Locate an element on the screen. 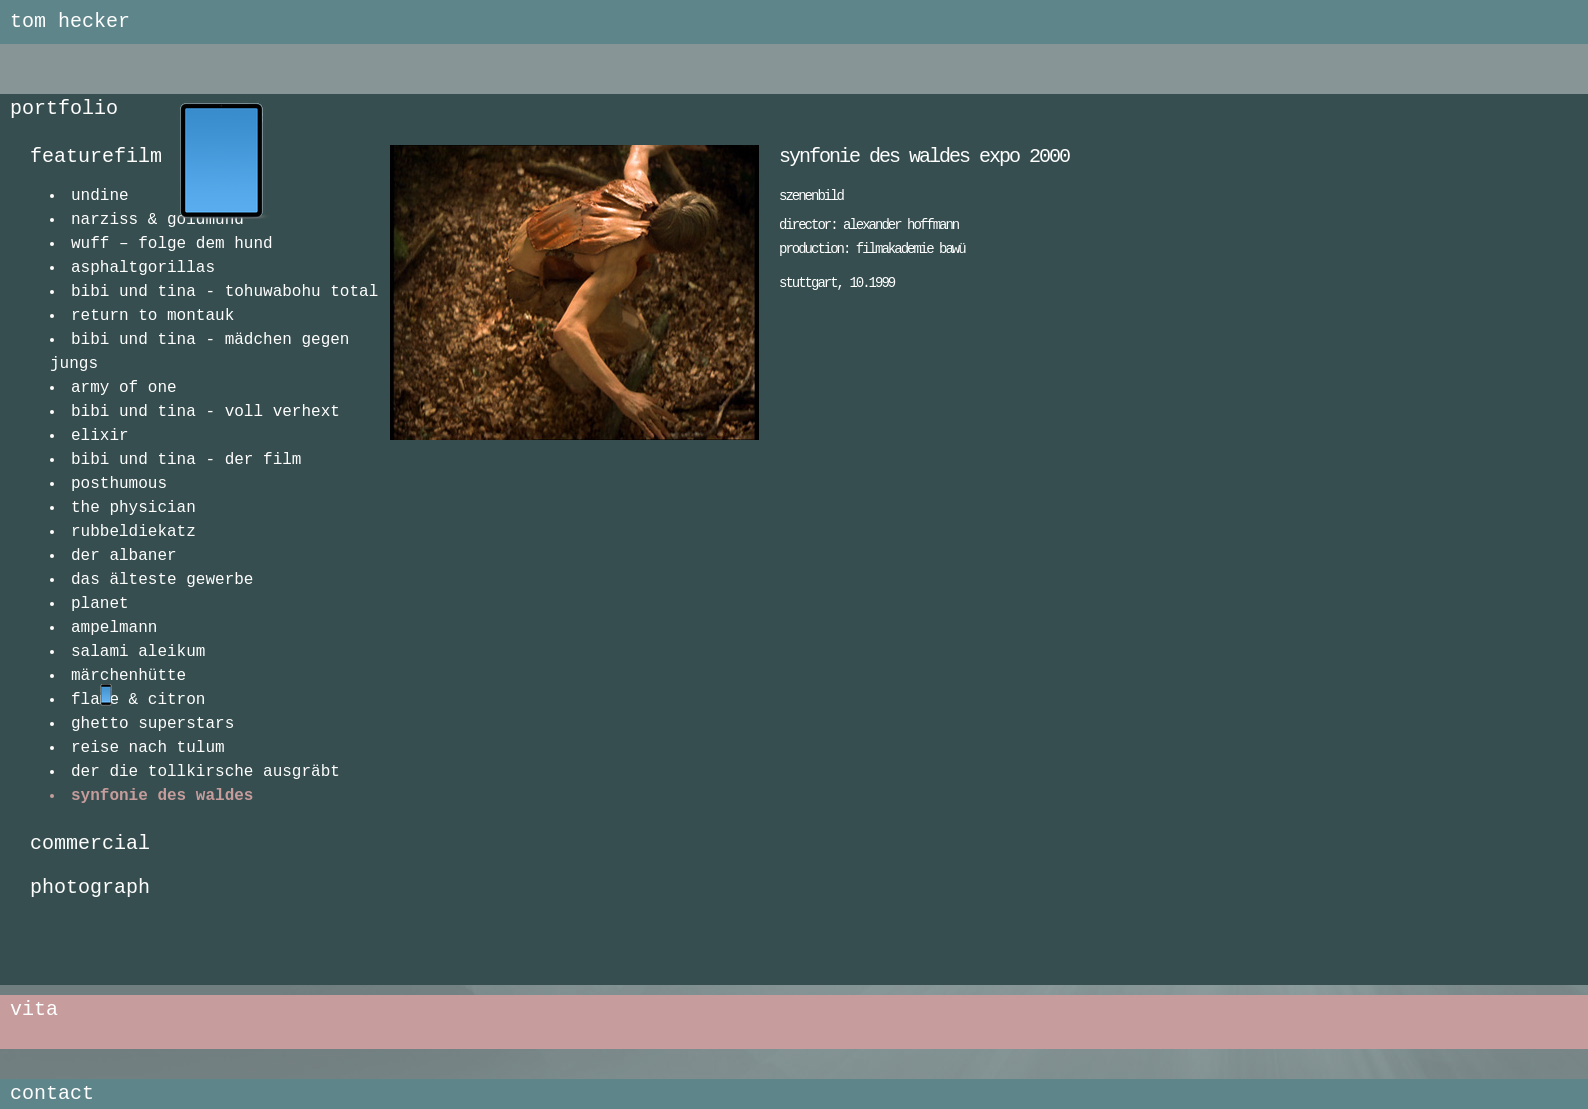  iPad Air device icon is located at coordinates (221, 161).